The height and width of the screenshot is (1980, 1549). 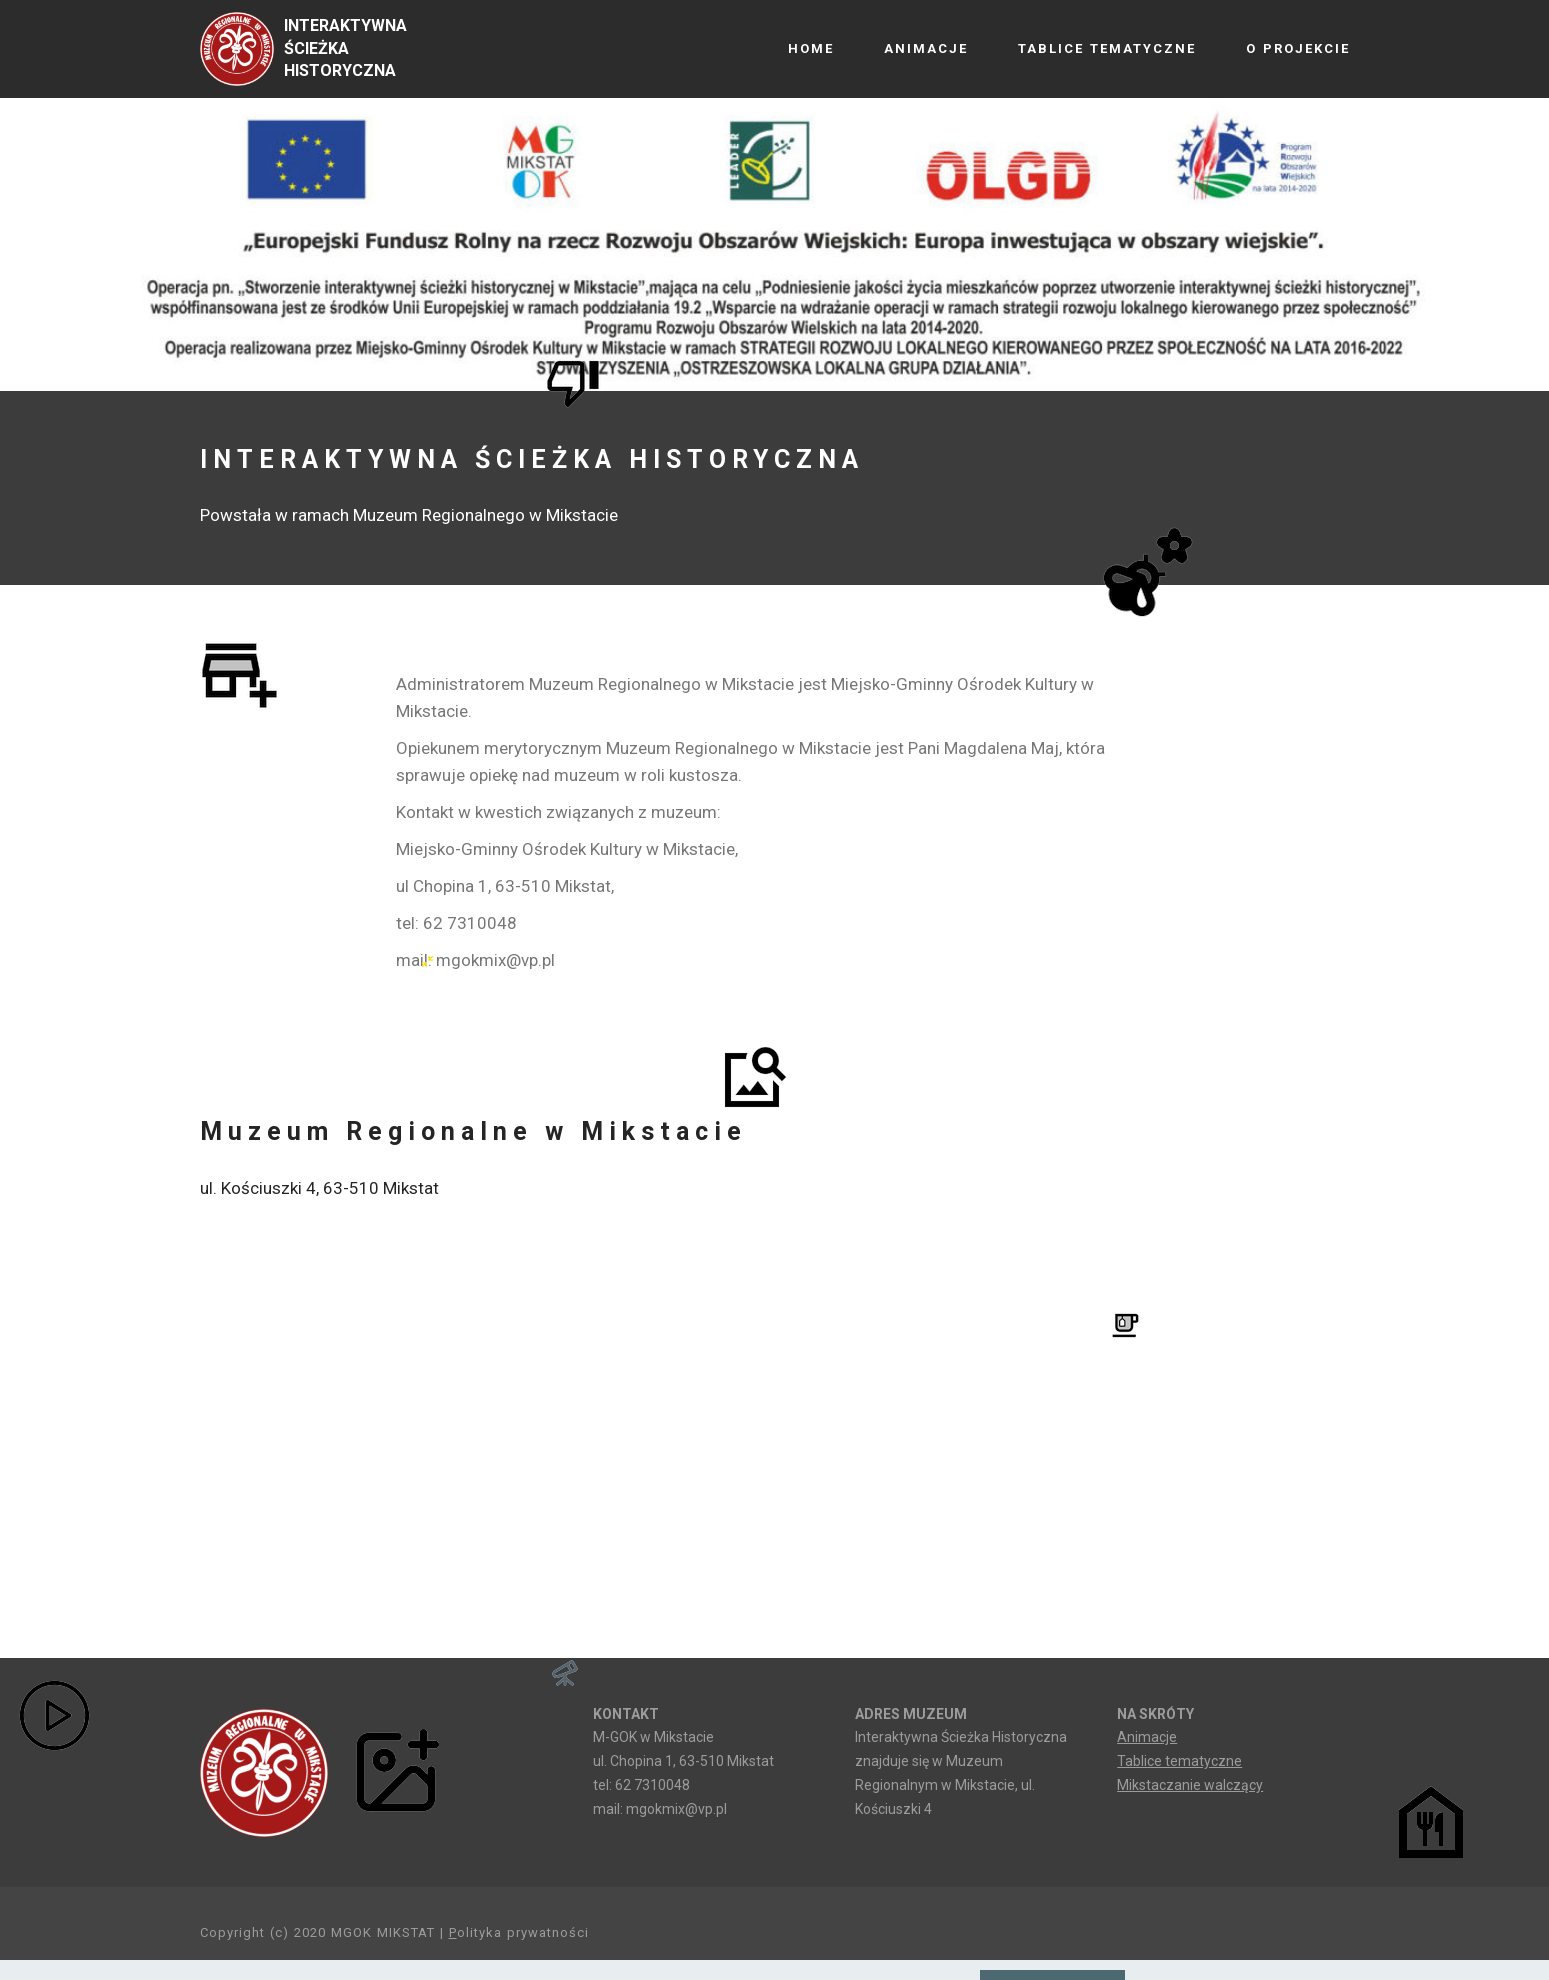 I want to click on find nearby food banks or food assistance locations, so click(x=1431, y=1822).